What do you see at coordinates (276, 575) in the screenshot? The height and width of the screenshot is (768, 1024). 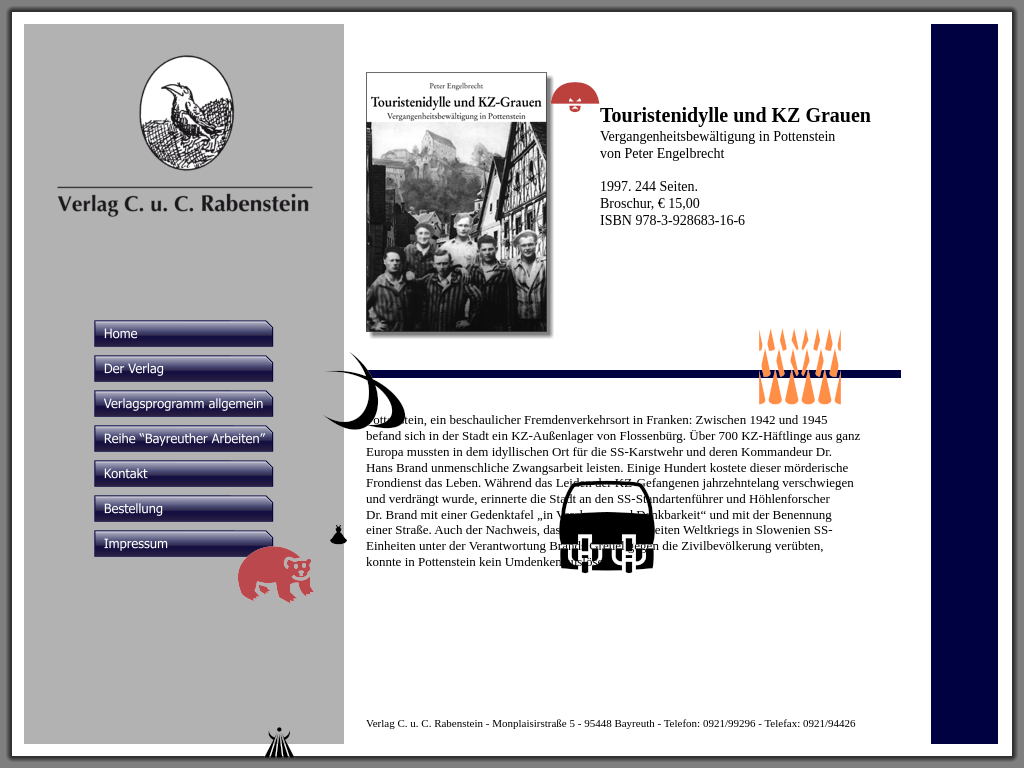 I see `polar bear icon for wildlife or arctic-themed game` at bounding box center [276, 575].